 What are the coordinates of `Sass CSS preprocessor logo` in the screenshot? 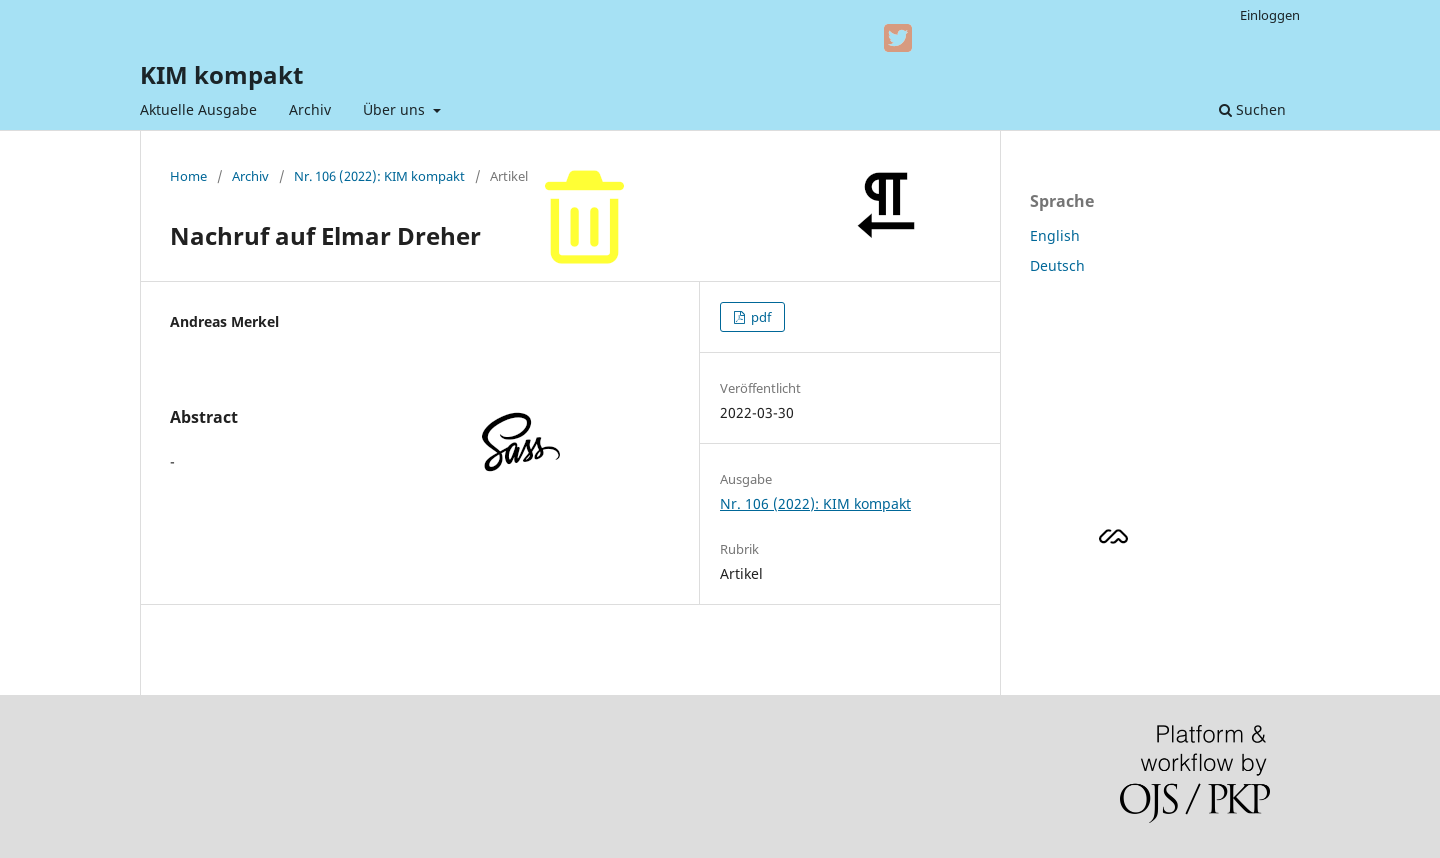 It's located at (521, 442).